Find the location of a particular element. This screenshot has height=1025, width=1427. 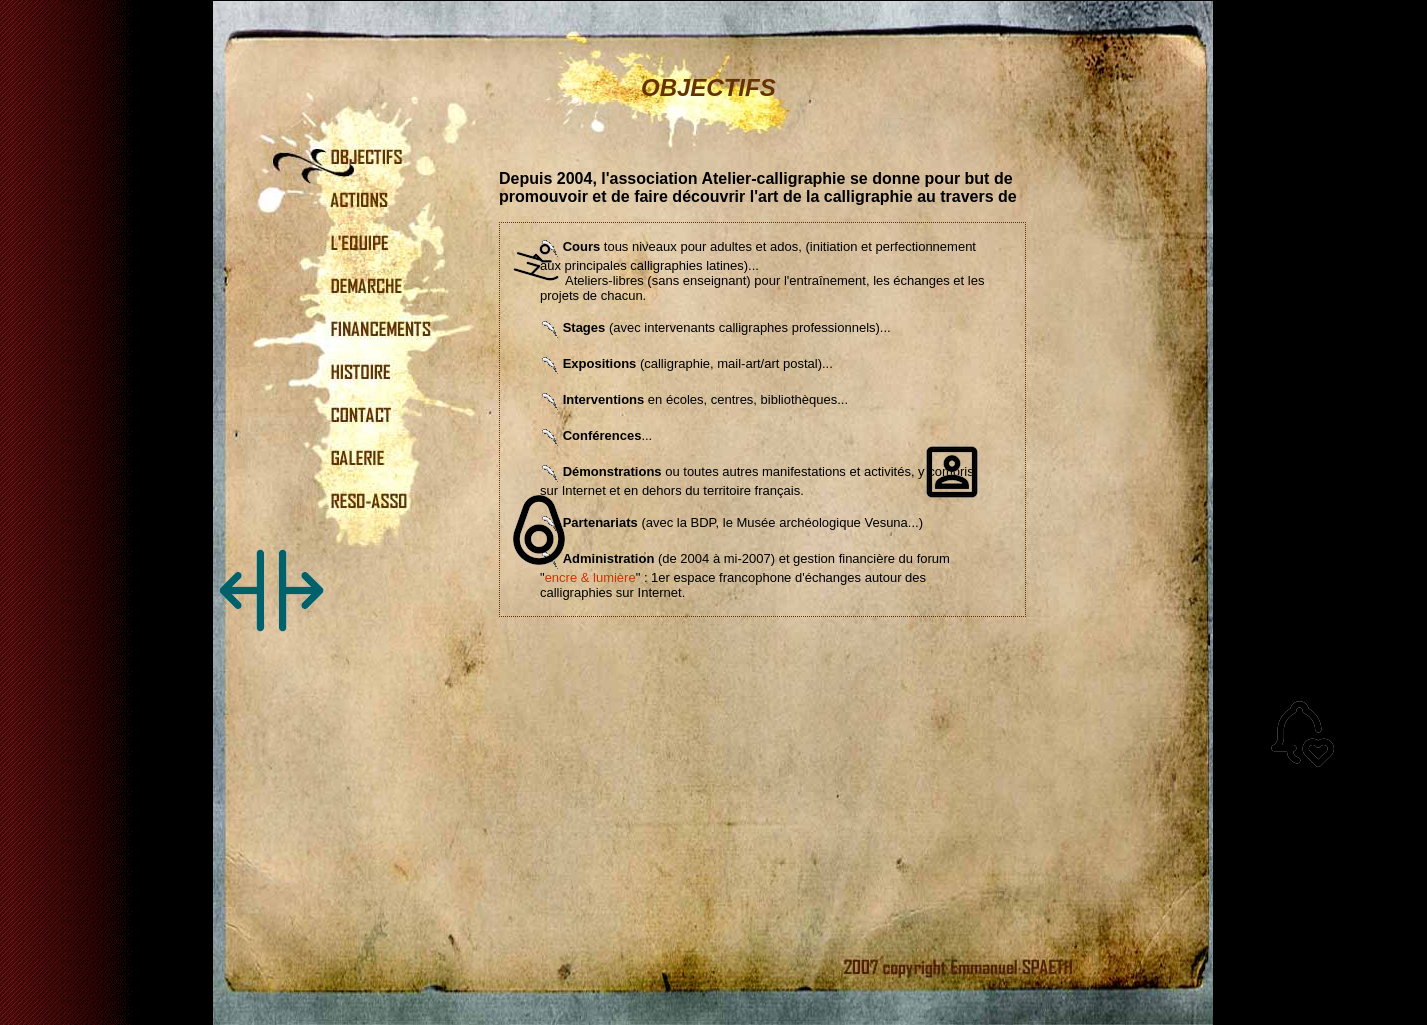

notifications from favorites or loved ones is located at coordinates (1299, 732).